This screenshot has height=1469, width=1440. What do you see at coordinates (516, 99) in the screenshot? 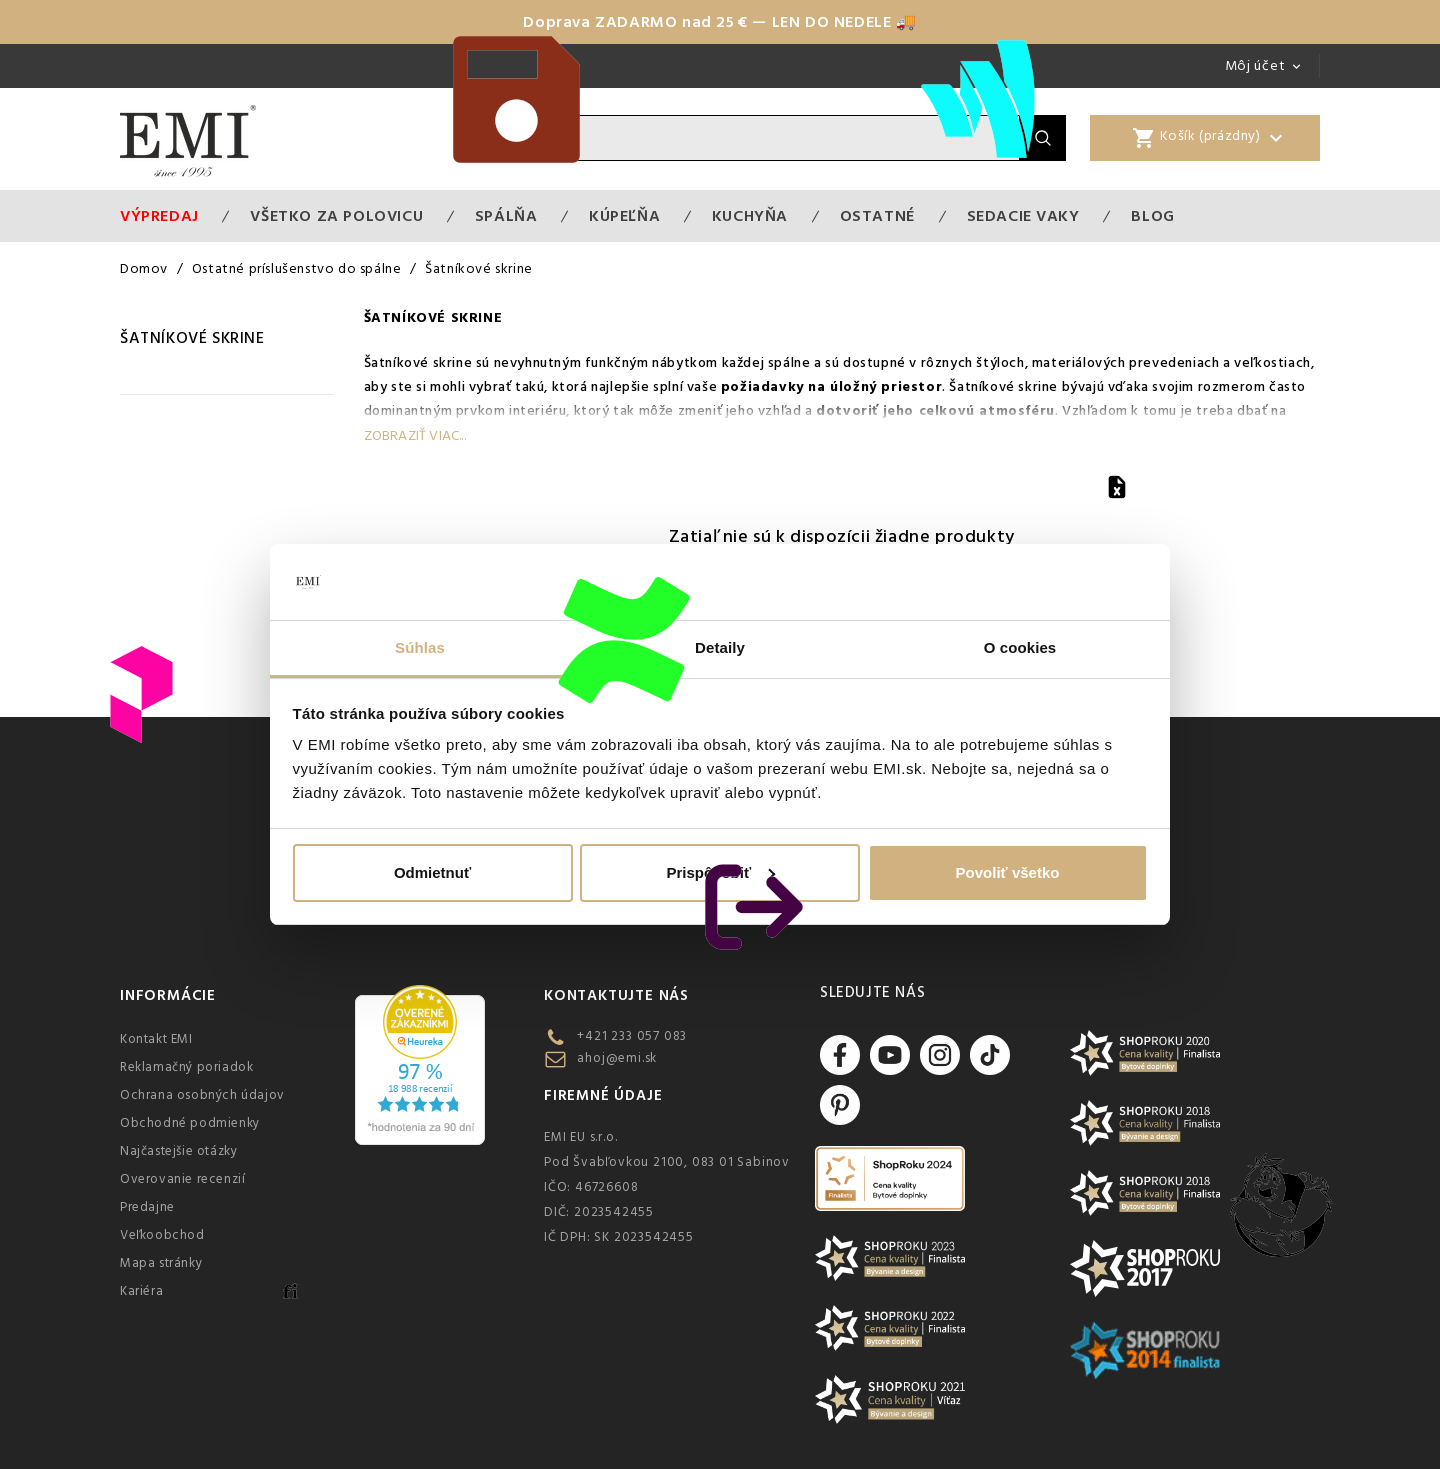
I see `save current file or document` at bounding box center [516, 99].